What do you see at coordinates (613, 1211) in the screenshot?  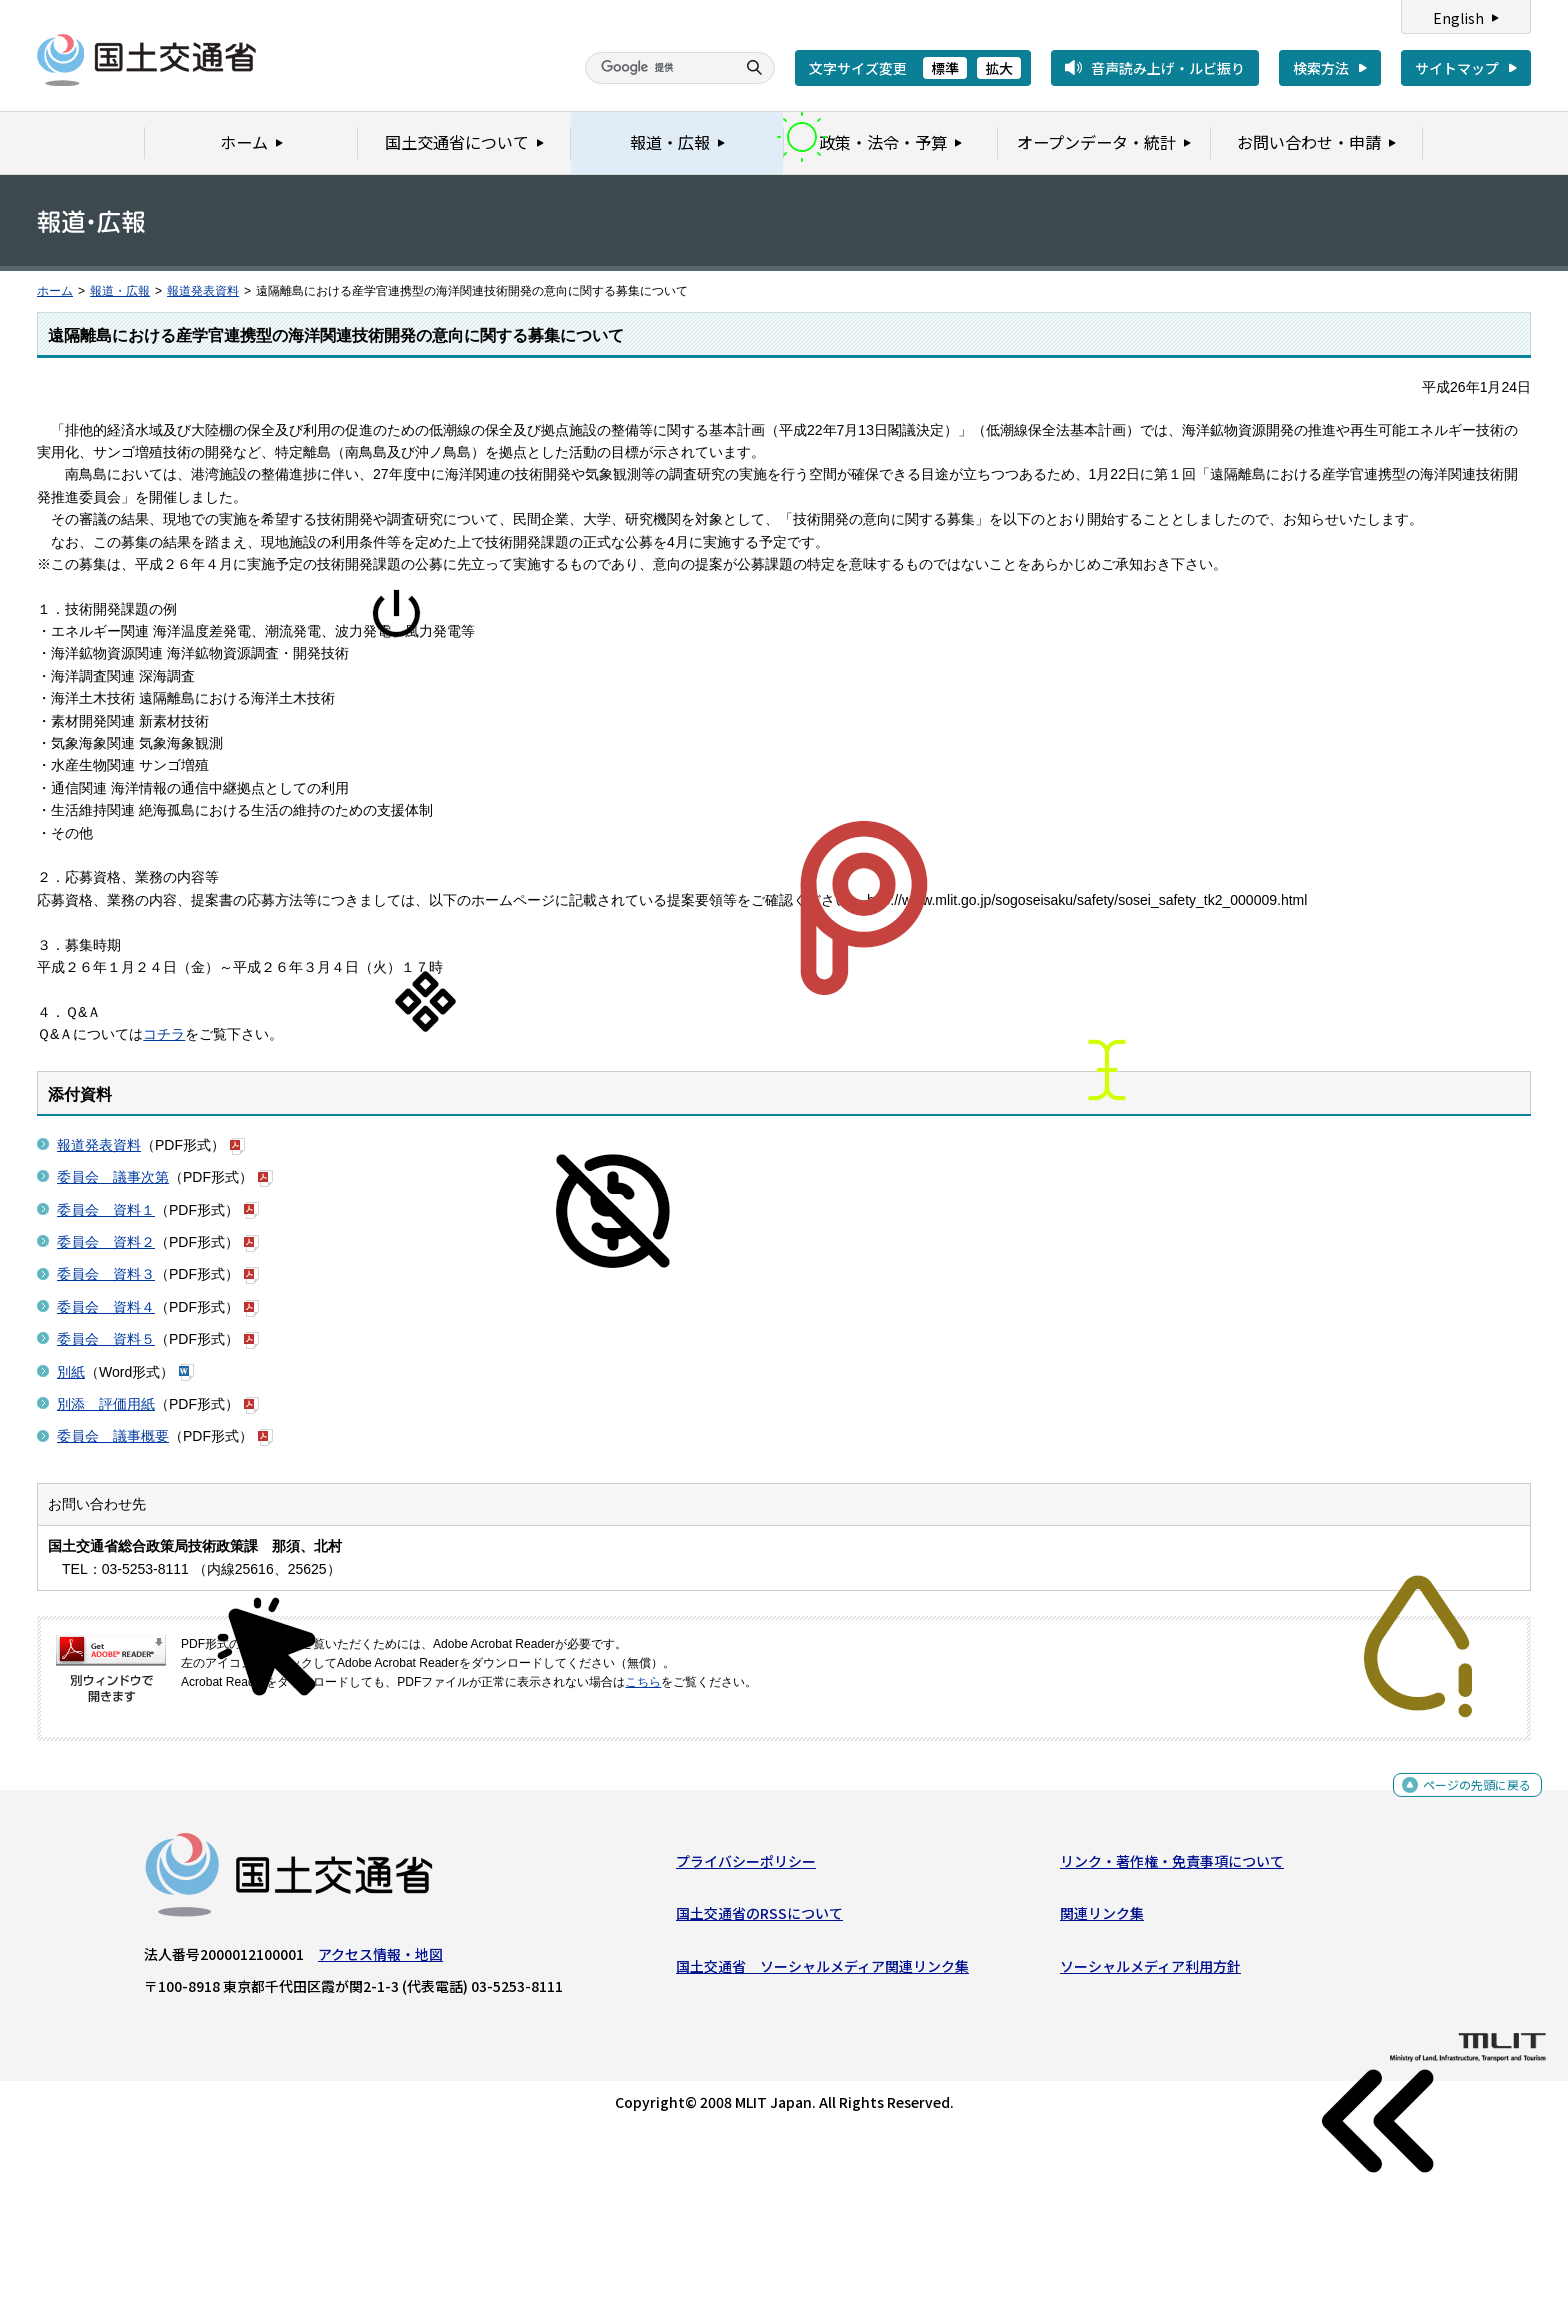 I see `indicates payment is unavailable or disabled` at bounding box center [613, 1211].